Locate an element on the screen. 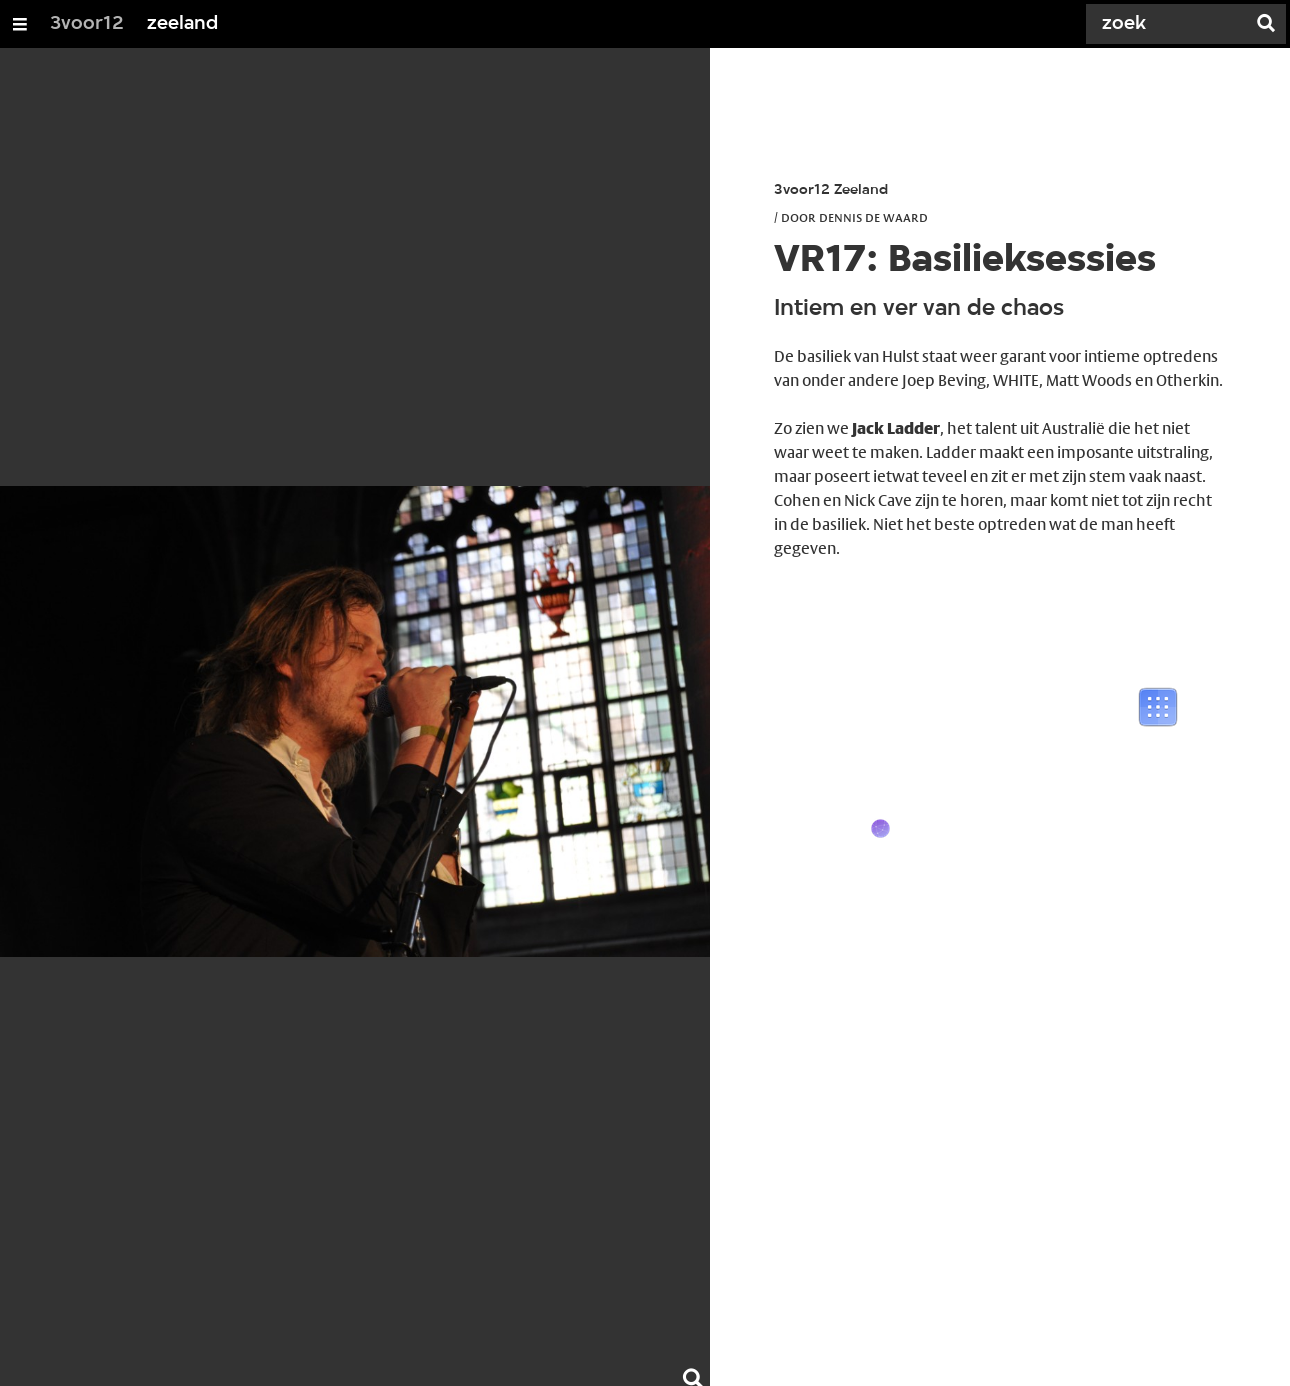 Image resolution: width=1290 pixels, height=1386 pixels. open the app launcher or application grid is located at coordinates (1158, 707).